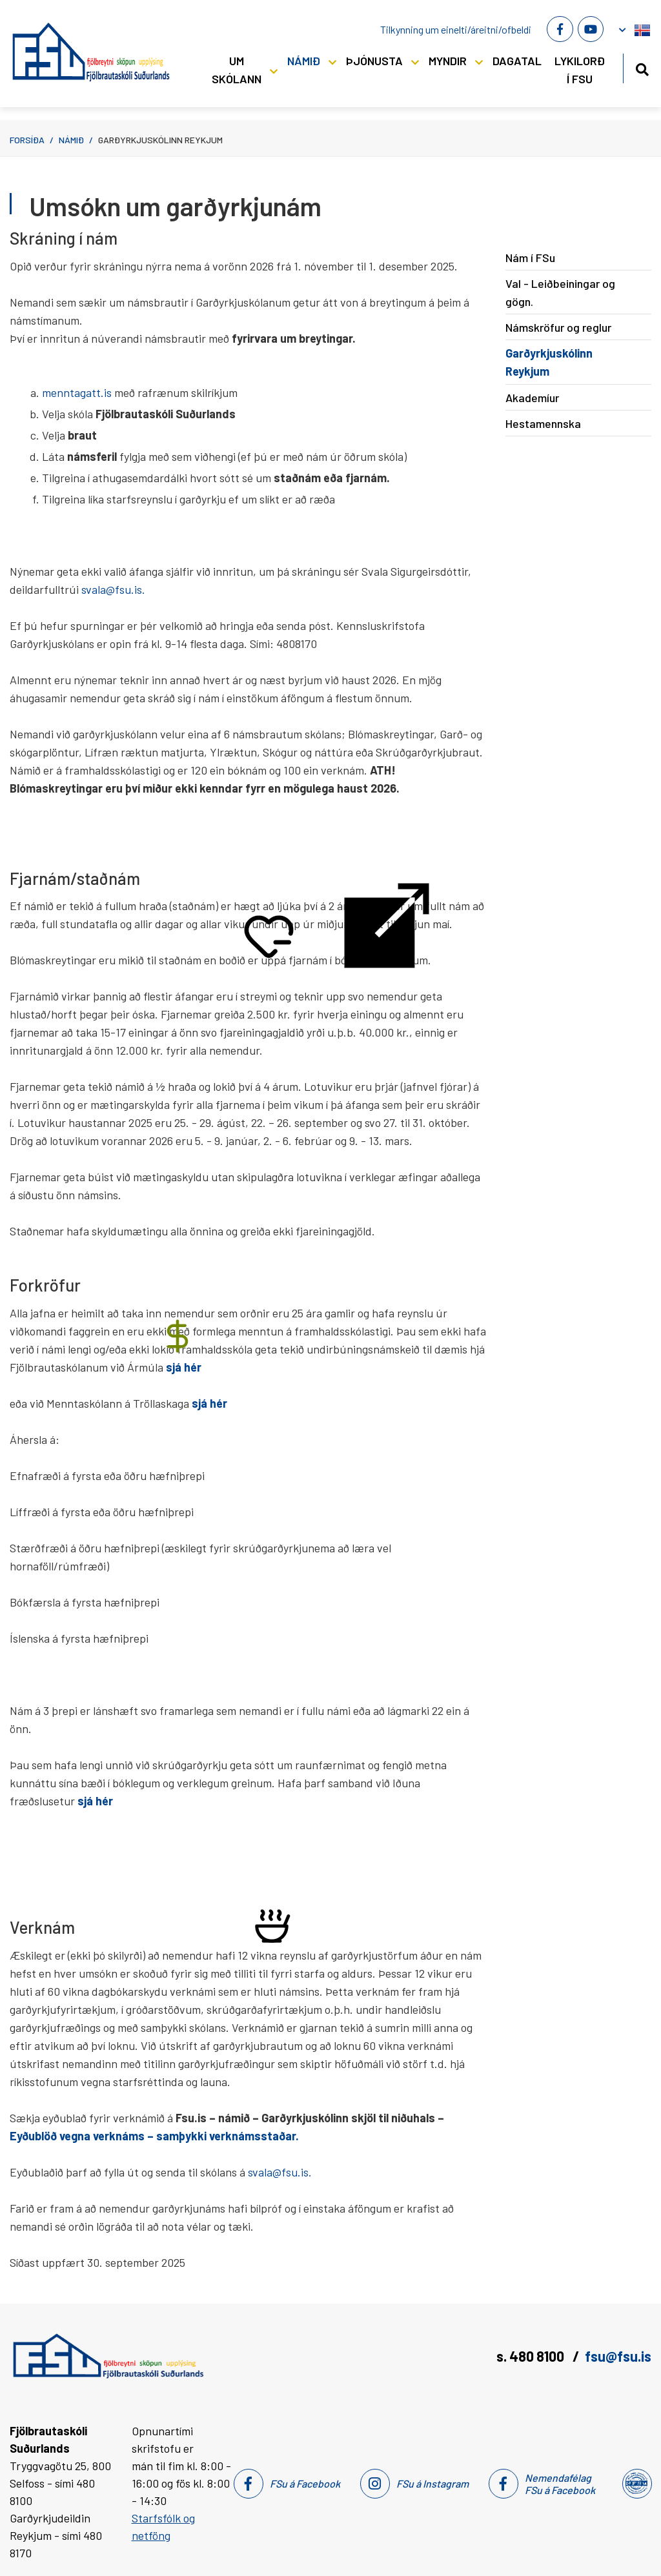 This screenshot has width=661, height=2576. Describe the element at coordinates (387, 926) in the screenshot. I see `open link in new window` at that location.